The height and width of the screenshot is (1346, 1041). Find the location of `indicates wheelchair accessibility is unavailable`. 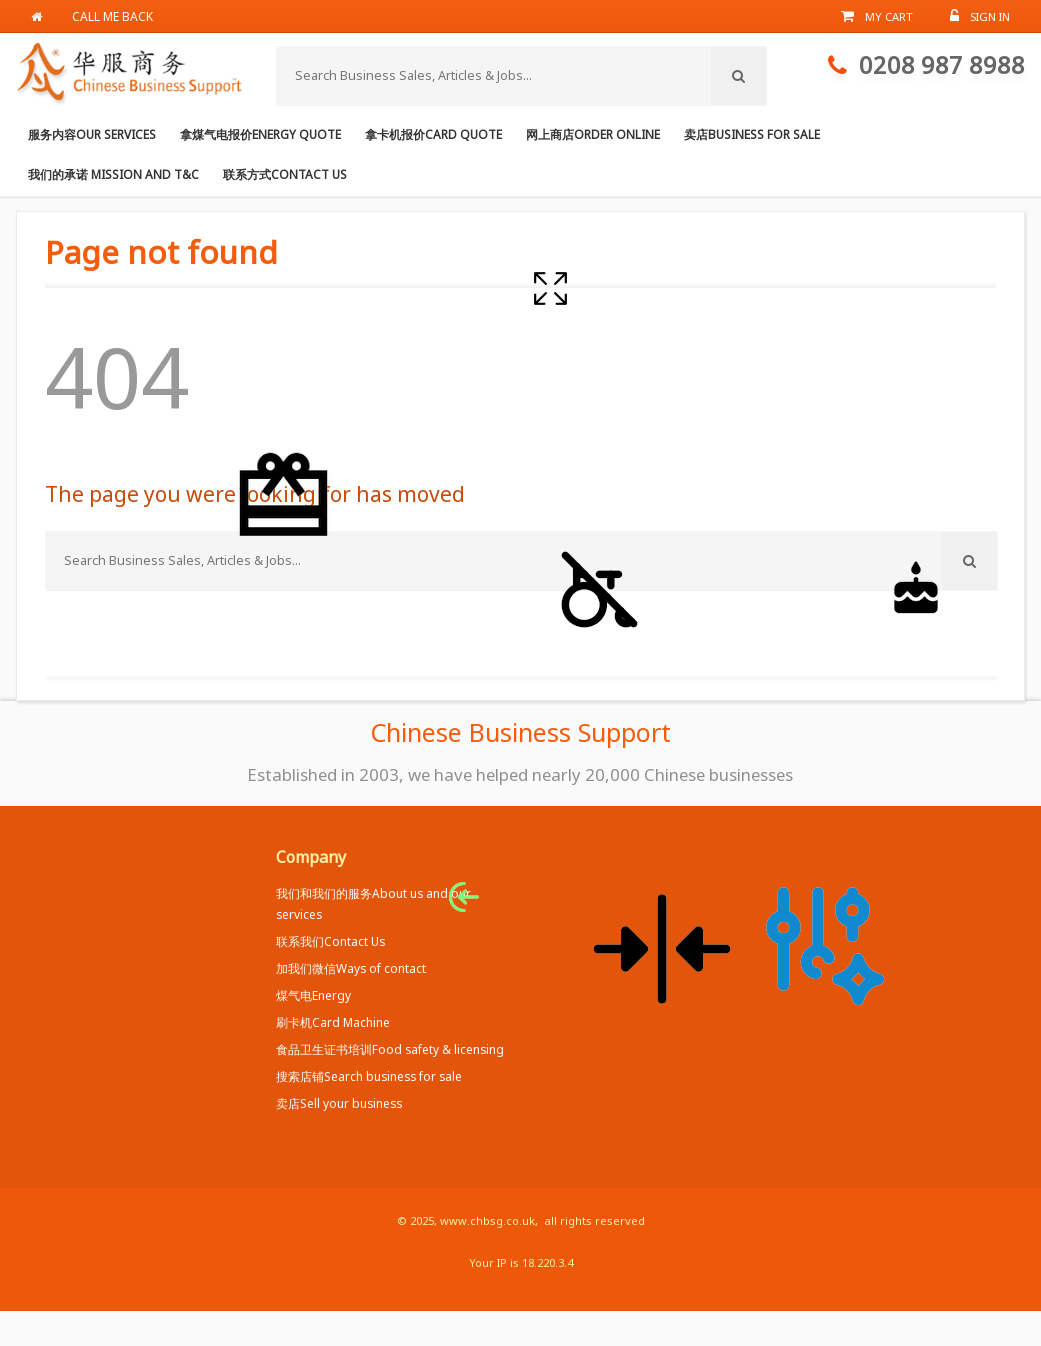

indicates wheelchair accessibility is unavailable is located at coordinates (599, 589).